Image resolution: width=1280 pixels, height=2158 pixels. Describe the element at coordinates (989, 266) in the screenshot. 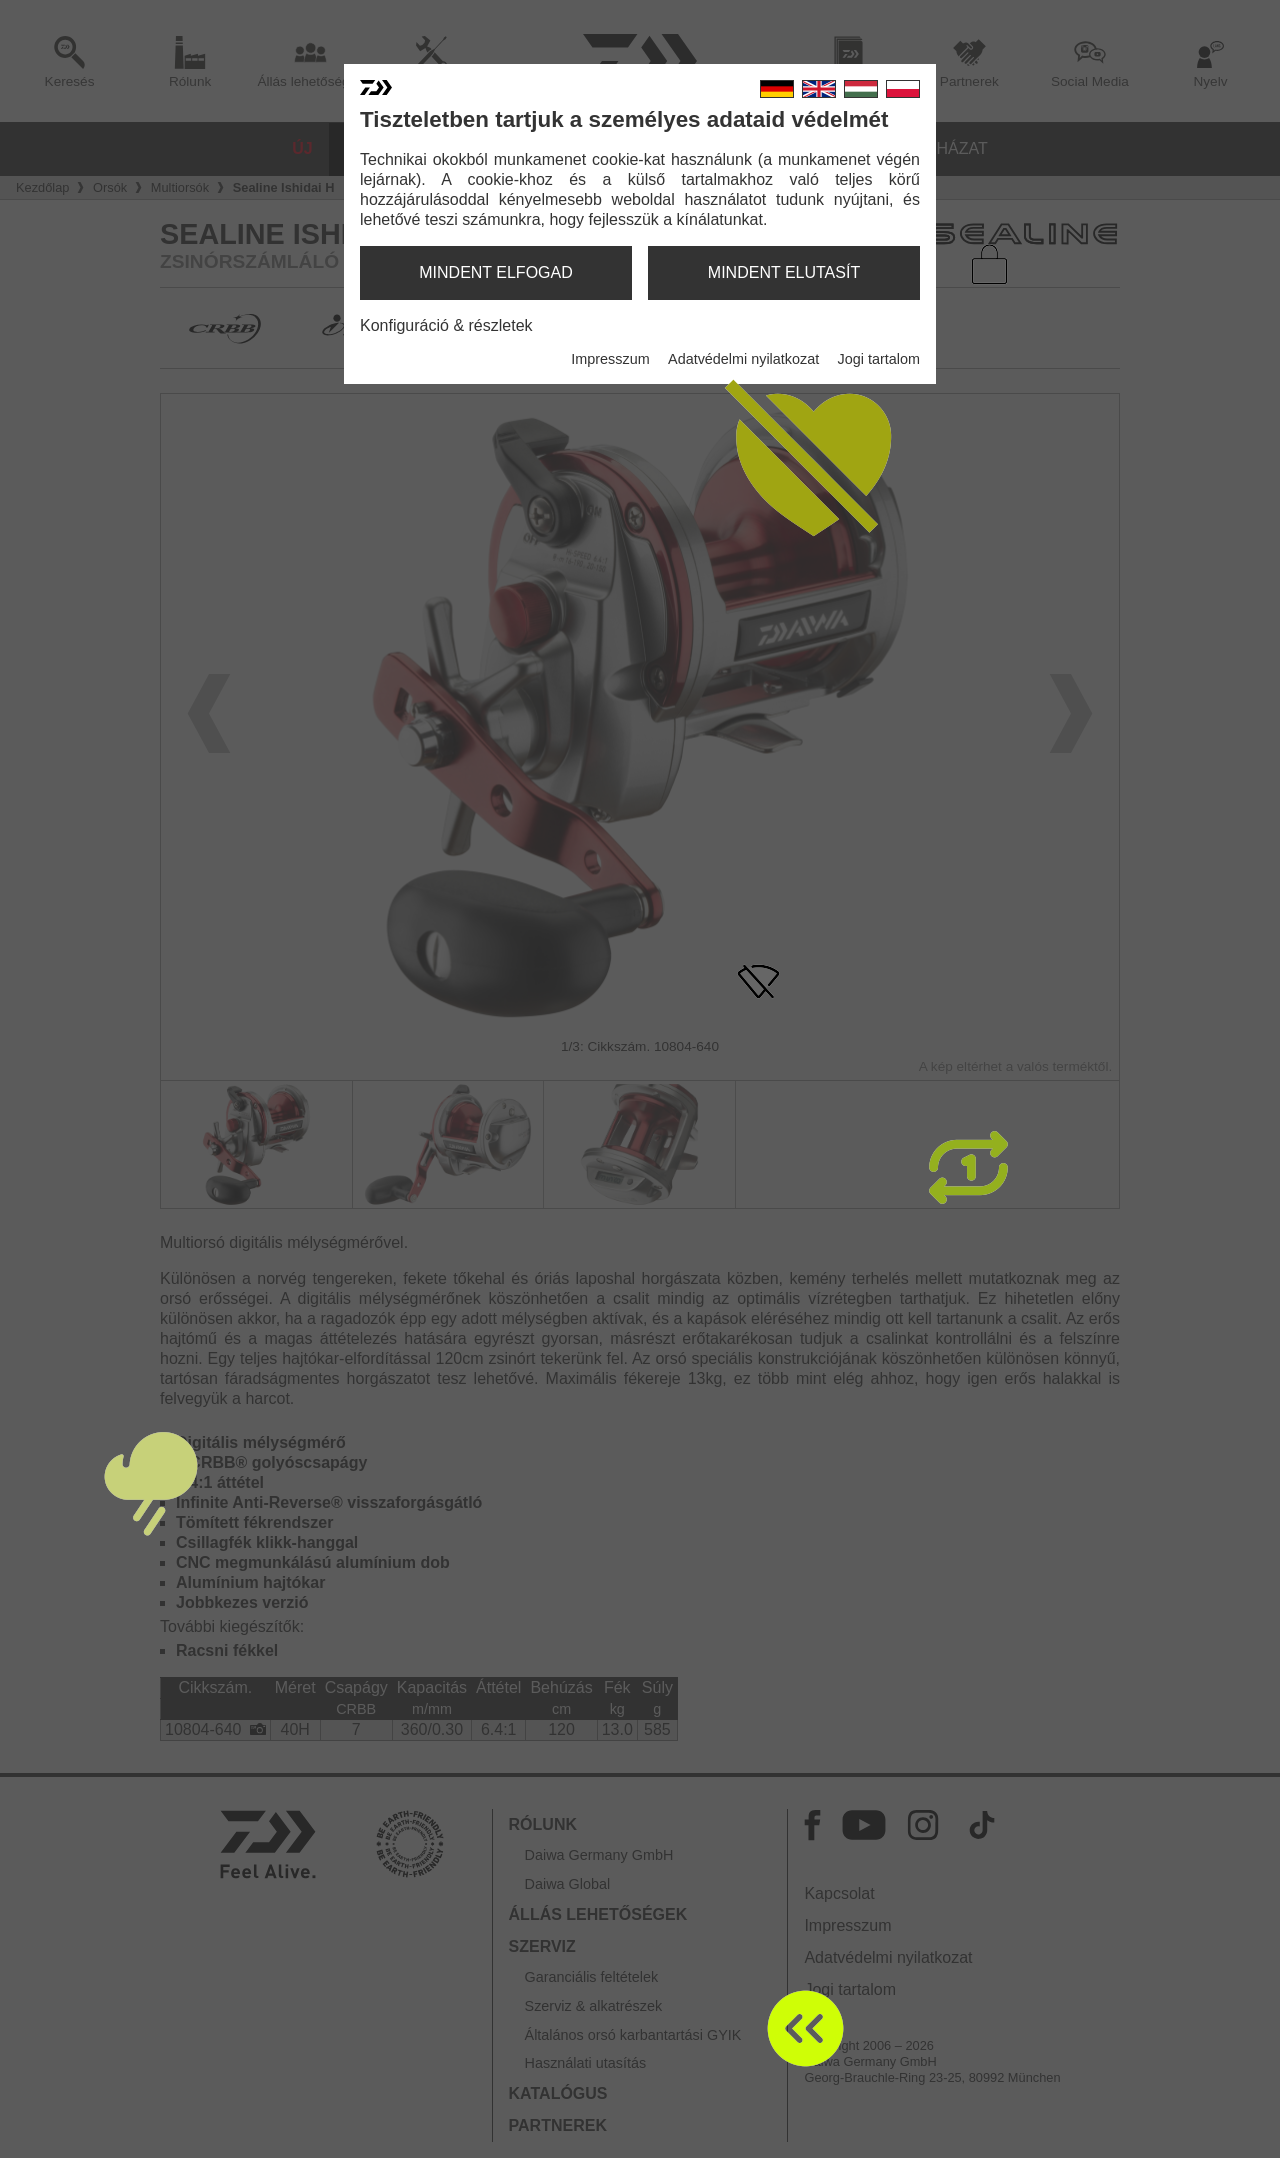

I see `lock or secure this item` at that location.